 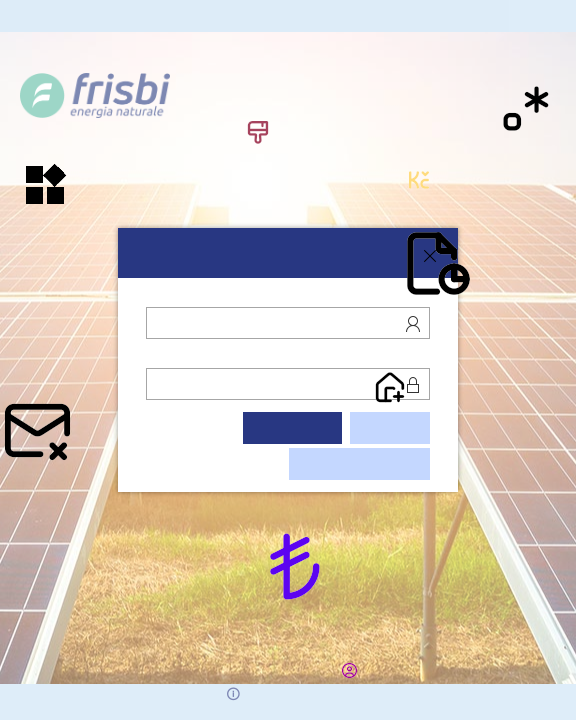 What do you see at coordinates (296, 566) in the screenshot?
I see `view or select Turkish lira currency` at bounding box center [296, 566].